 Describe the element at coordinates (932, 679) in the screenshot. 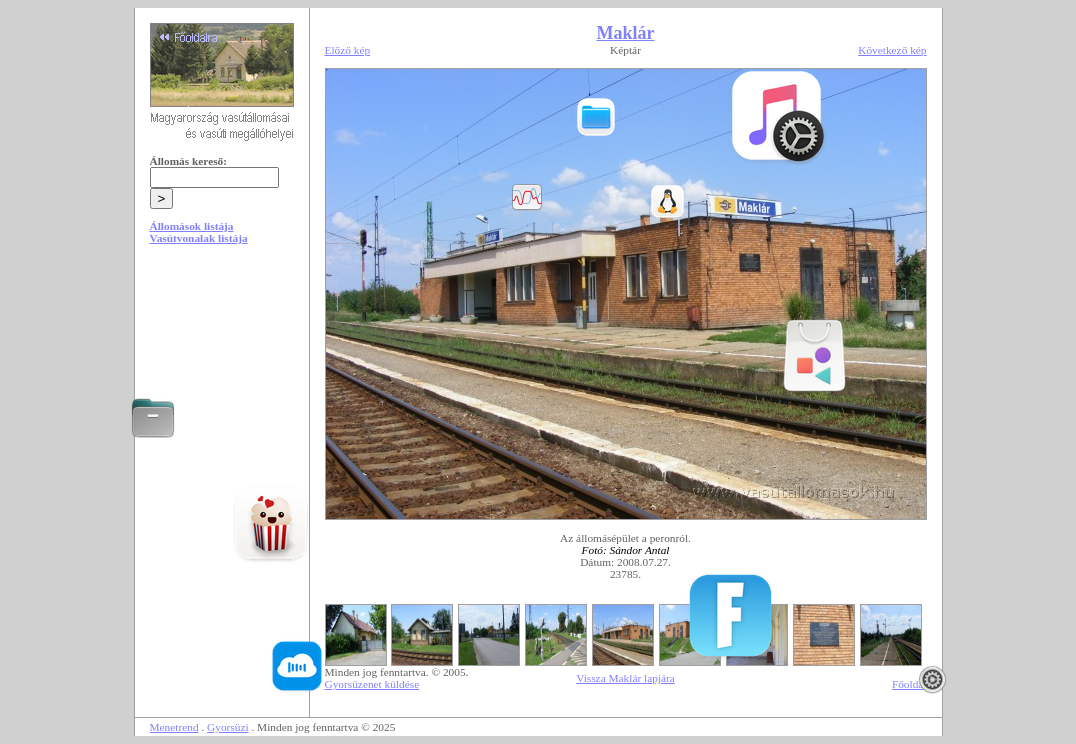

I see `open system preferences` at that location.